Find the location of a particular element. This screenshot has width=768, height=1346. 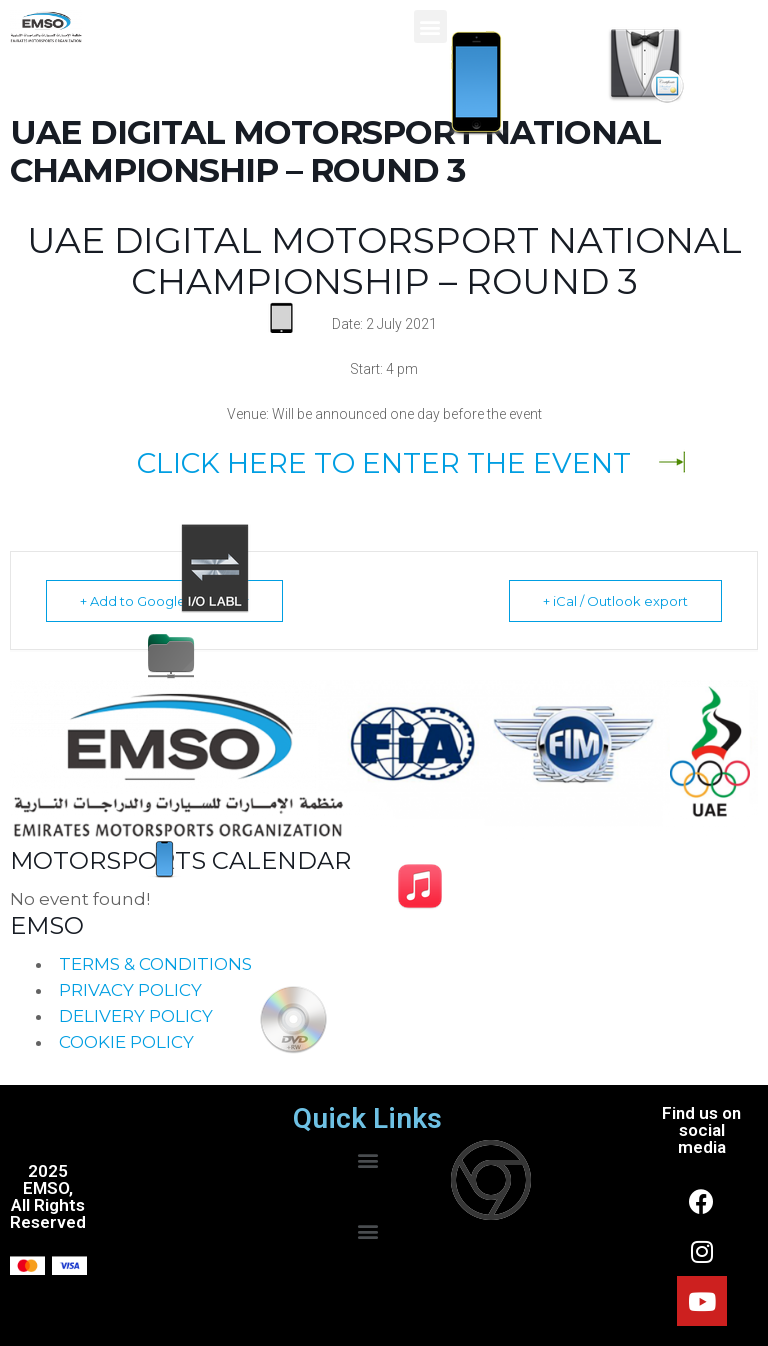

connected iPhone 5c device is located at coordinates (476, 83).